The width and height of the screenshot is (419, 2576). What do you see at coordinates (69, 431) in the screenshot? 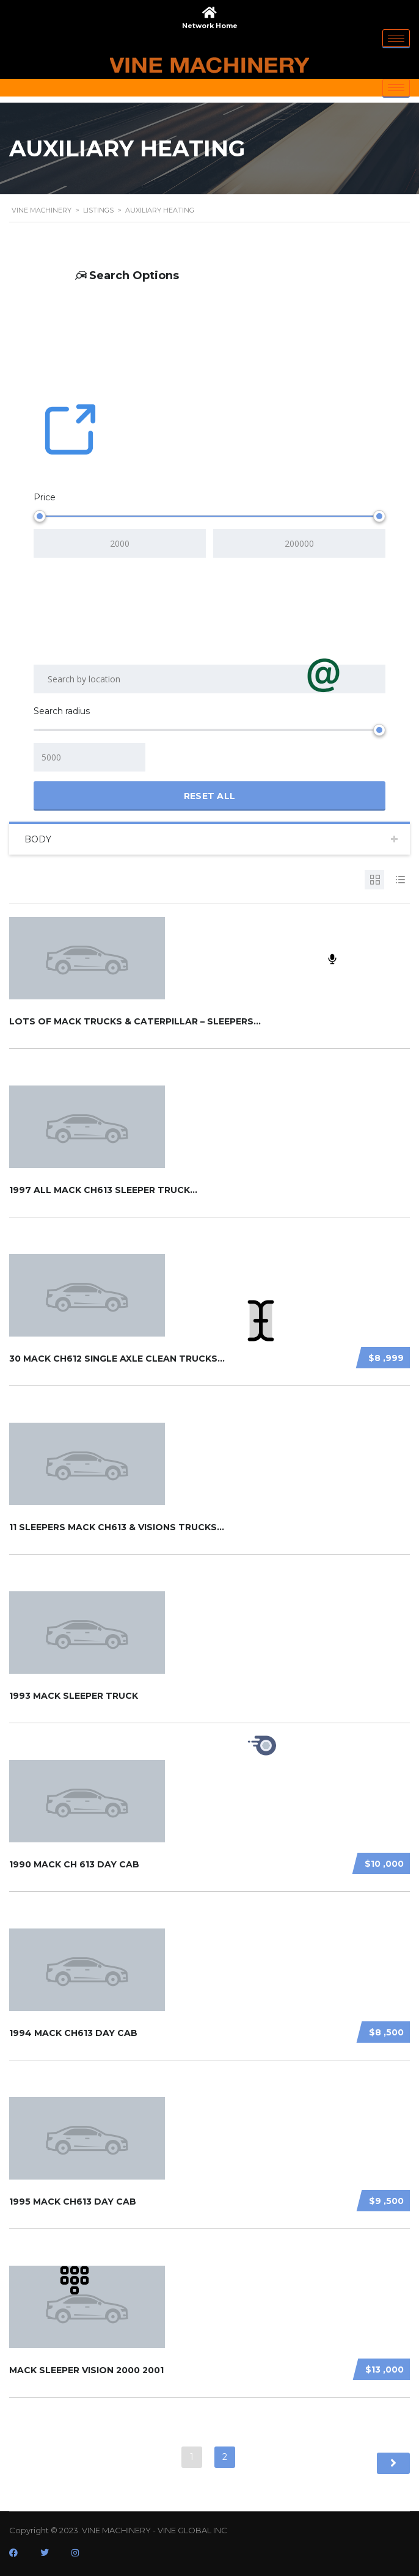
I see `open in a new window` at bounding box center [69, 431].